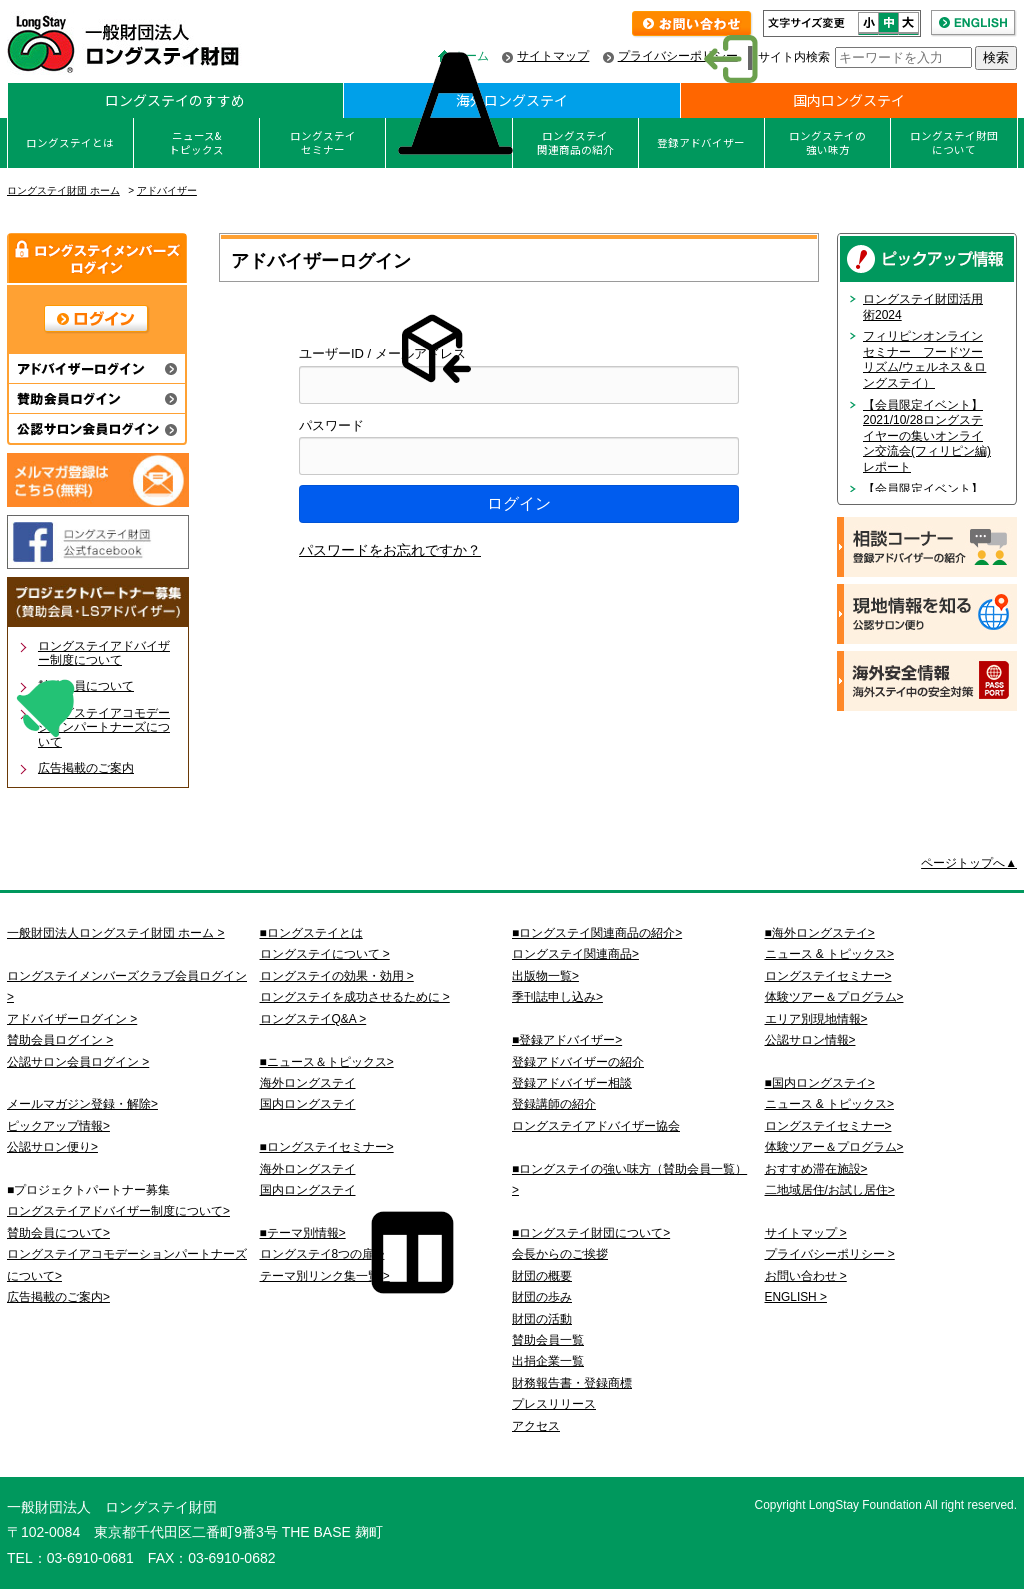 The width and height of the screenshot is (1024, 1589). Describe the element at coordinates (46, 708) in the screenshot. I see `notifications are active` at that location.